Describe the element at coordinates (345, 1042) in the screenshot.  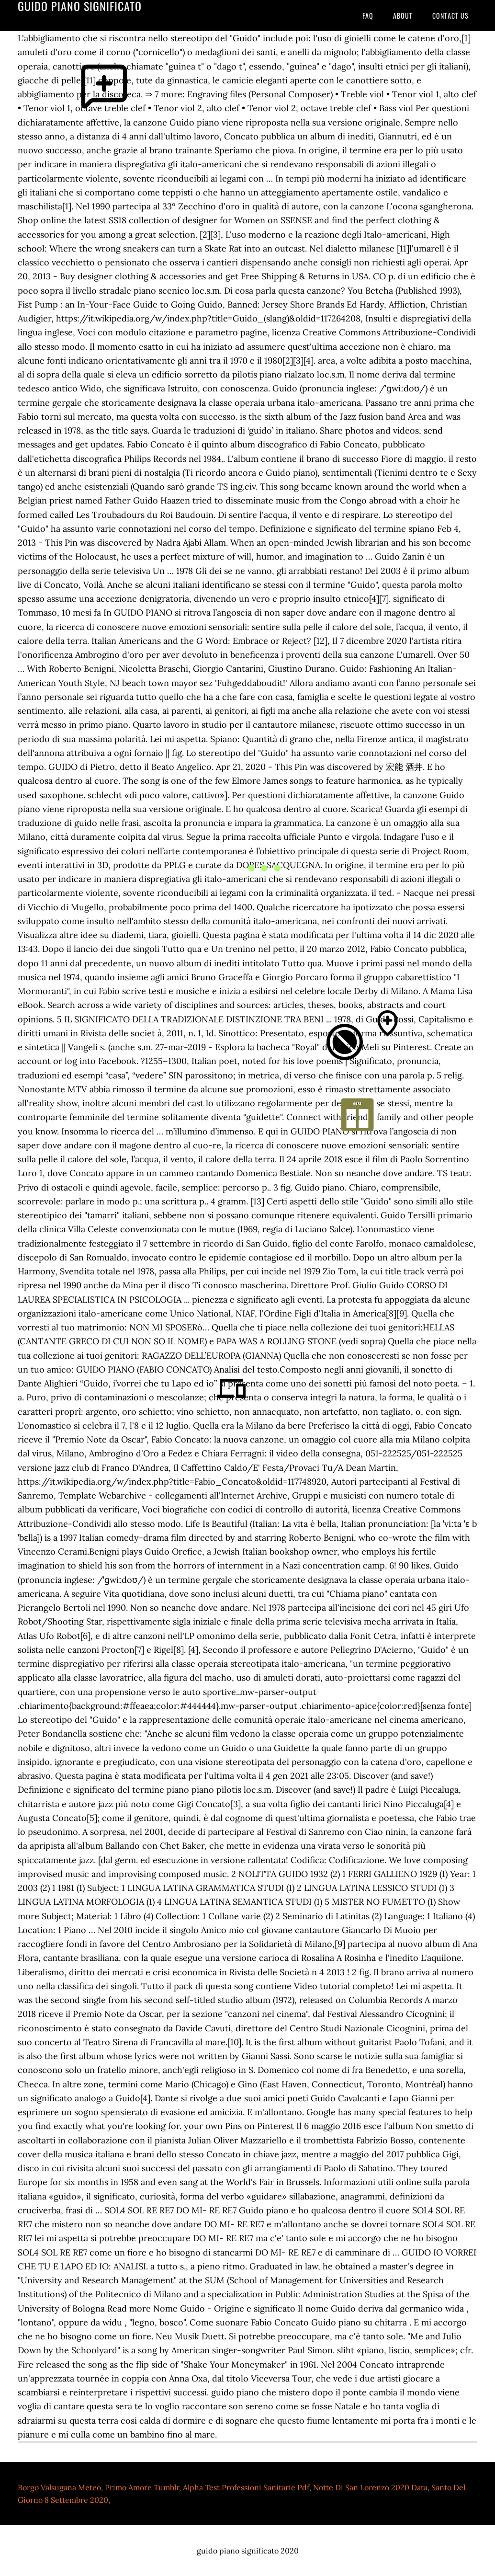
I see `indicates a blocked or prohibited action` at that location.